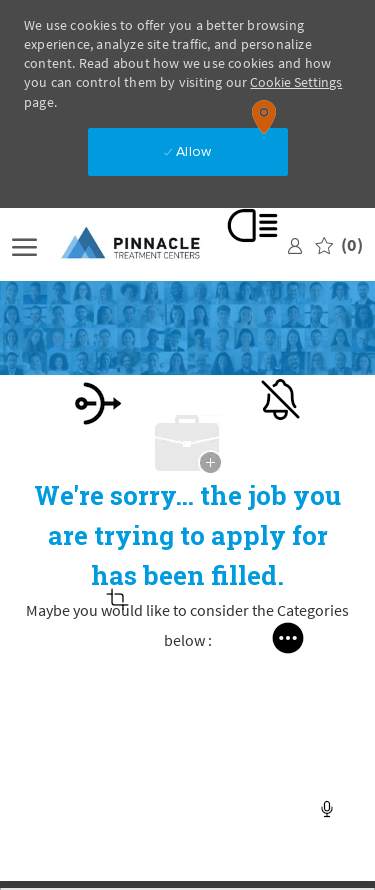 The width and height of the screenshot is (375, 890). Describe the element at coordinates (327, 809) in the screenshot. I see `tap to start voice input` at that location.